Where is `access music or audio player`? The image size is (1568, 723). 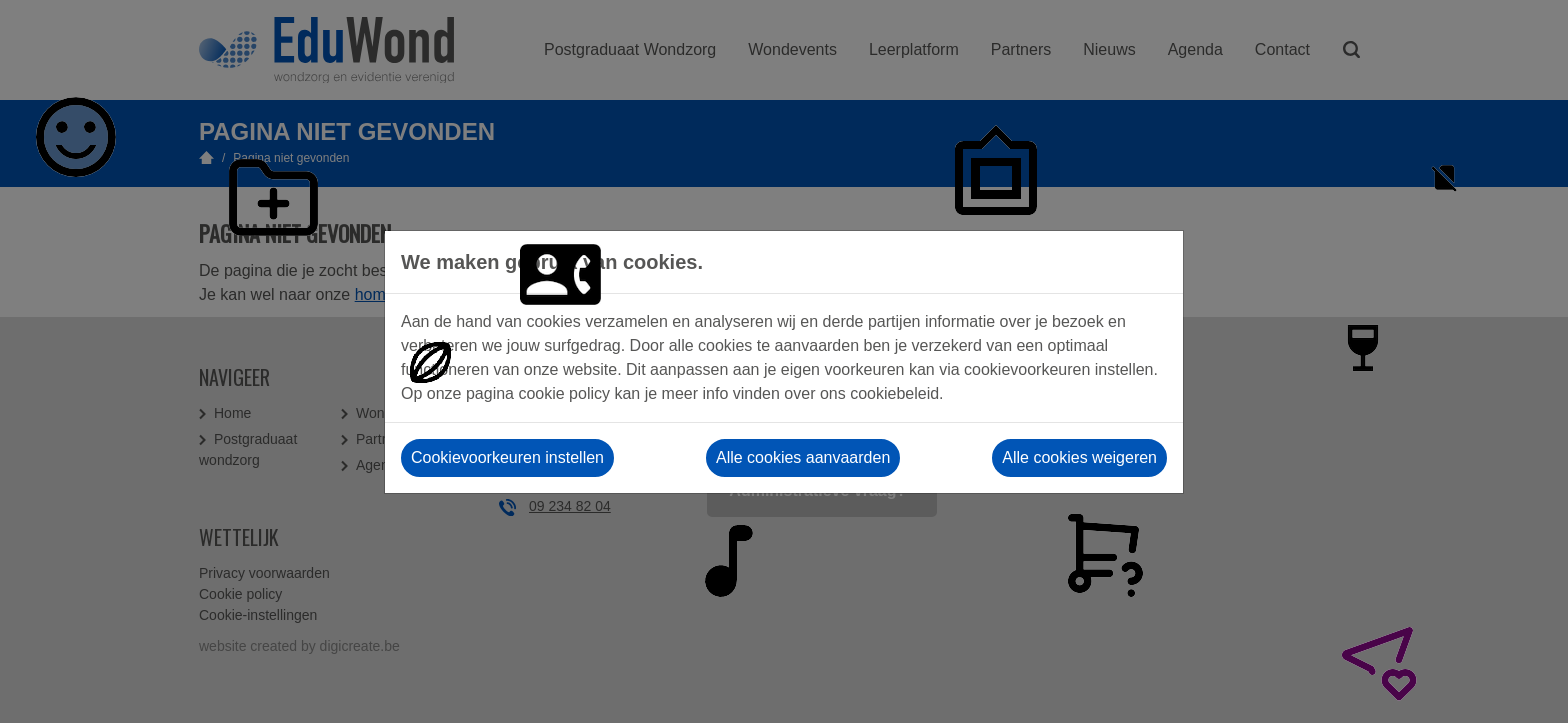
access music or audio player is located at coordinates (729, 561).